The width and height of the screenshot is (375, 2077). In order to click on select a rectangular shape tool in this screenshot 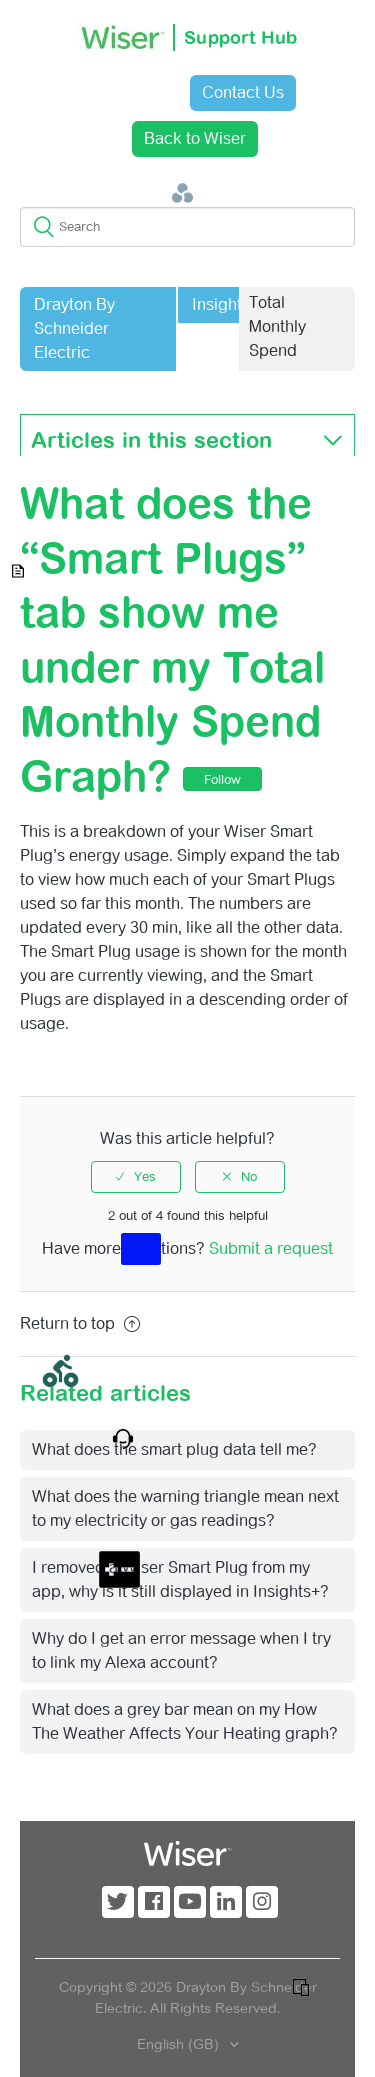, I will do `click(141, 1249)`.